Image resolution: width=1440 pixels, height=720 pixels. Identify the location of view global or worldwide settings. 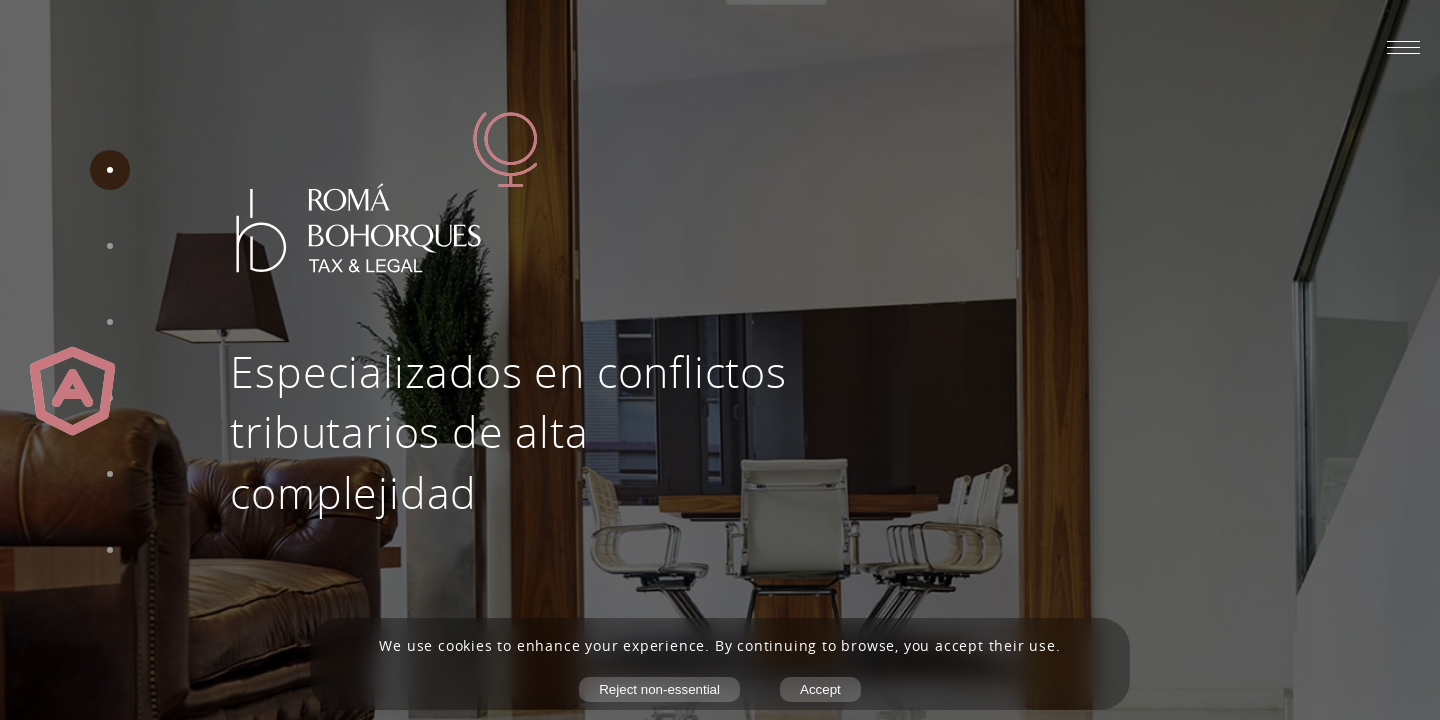
(508, 147).